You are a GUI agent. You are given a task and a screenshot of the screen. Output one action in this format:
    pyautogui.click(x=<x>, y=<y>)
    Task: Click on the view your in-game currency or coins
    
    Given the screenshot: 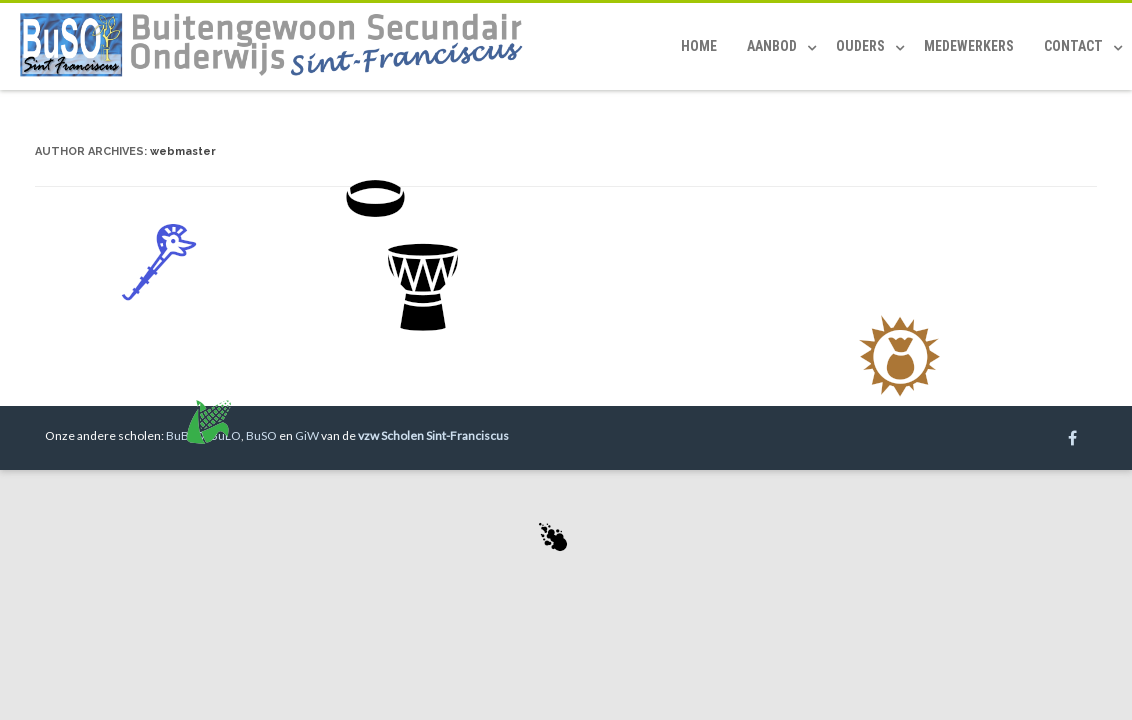 What is the action you would take?
    pyautogui.click(x=899, y=355)
    